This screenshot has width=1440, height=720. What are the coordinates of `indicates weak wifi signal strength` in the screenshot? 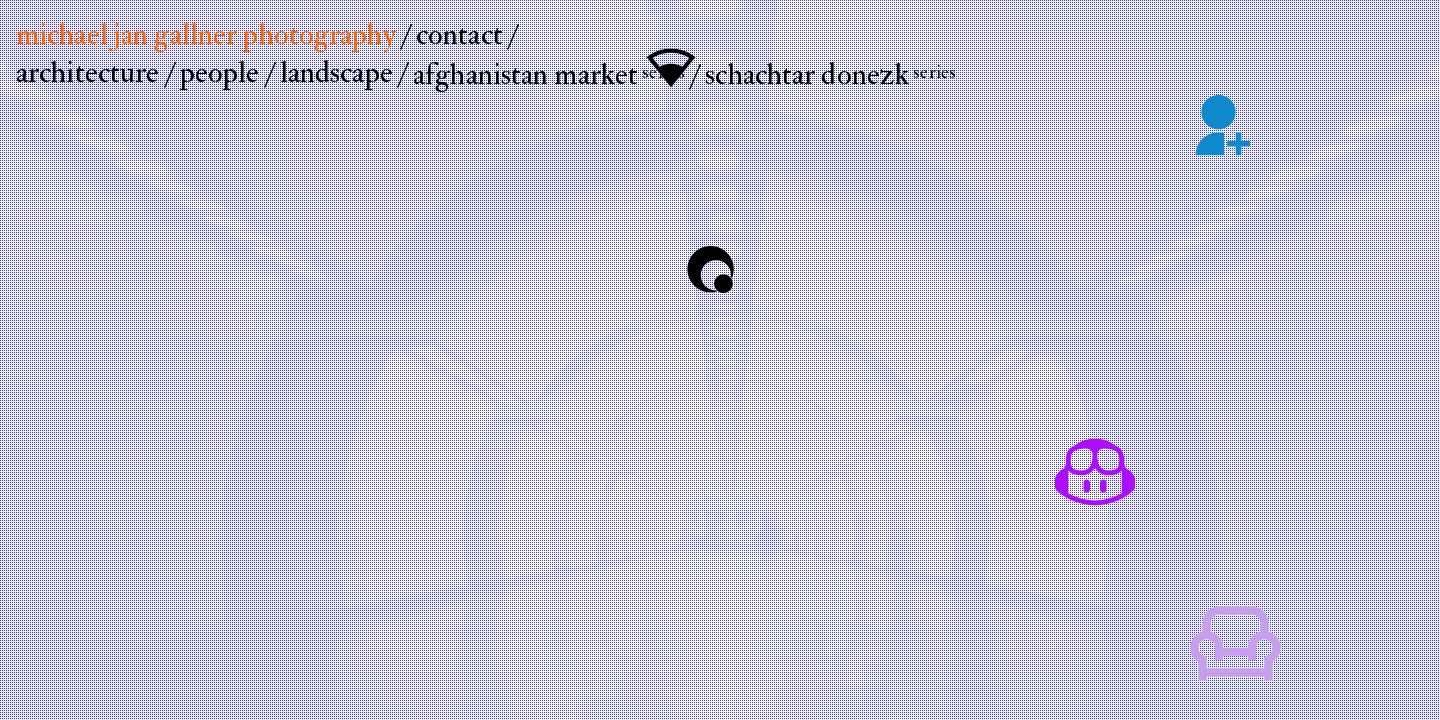 It's located at (671, 68).